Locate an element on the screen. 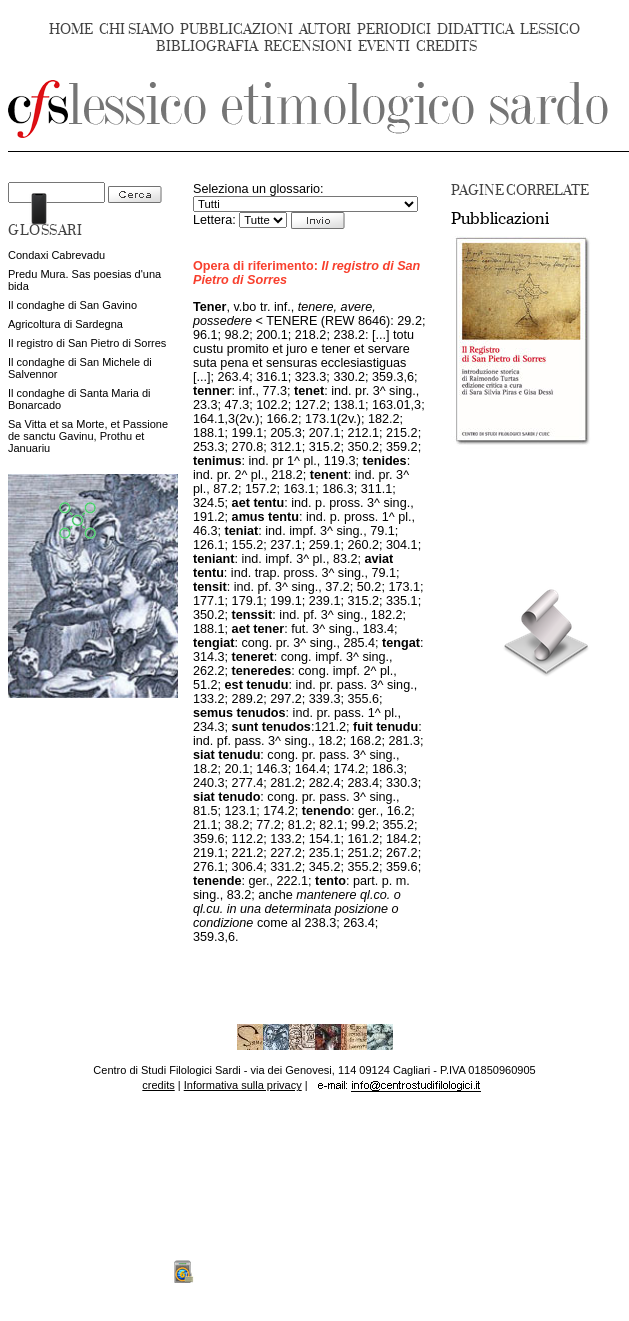 The height and width of the screenshot is (1321, 629). run an AppleScript applet is located at coordinates (546, 631).